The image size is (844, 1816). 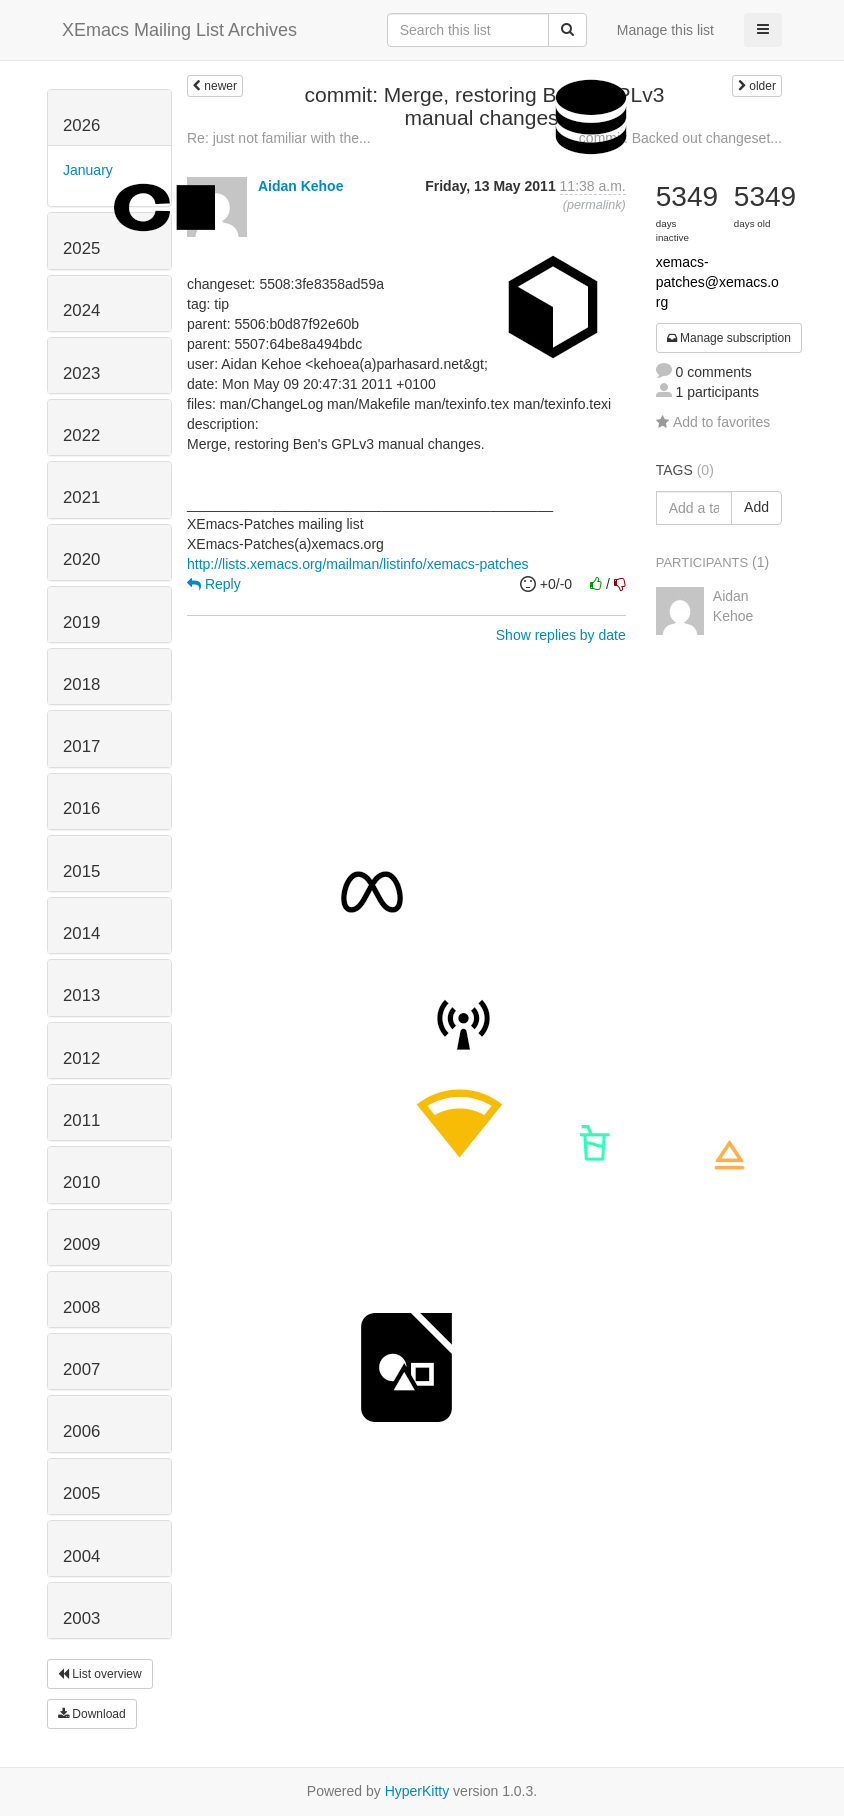 I want to click on open 3d modeling or design tools, so click(x=553, y=307).